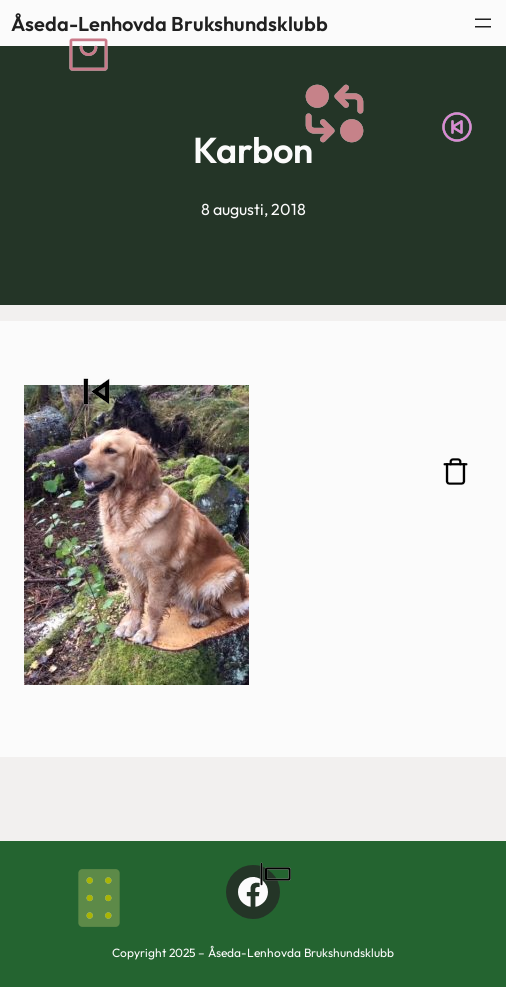 Image resolution: width=506 pixels, height=987 pixels. What do you see at coordinates (334, 113) in the screenshot?
I see `transform or convert between formats` at bounding box center [334, 113].